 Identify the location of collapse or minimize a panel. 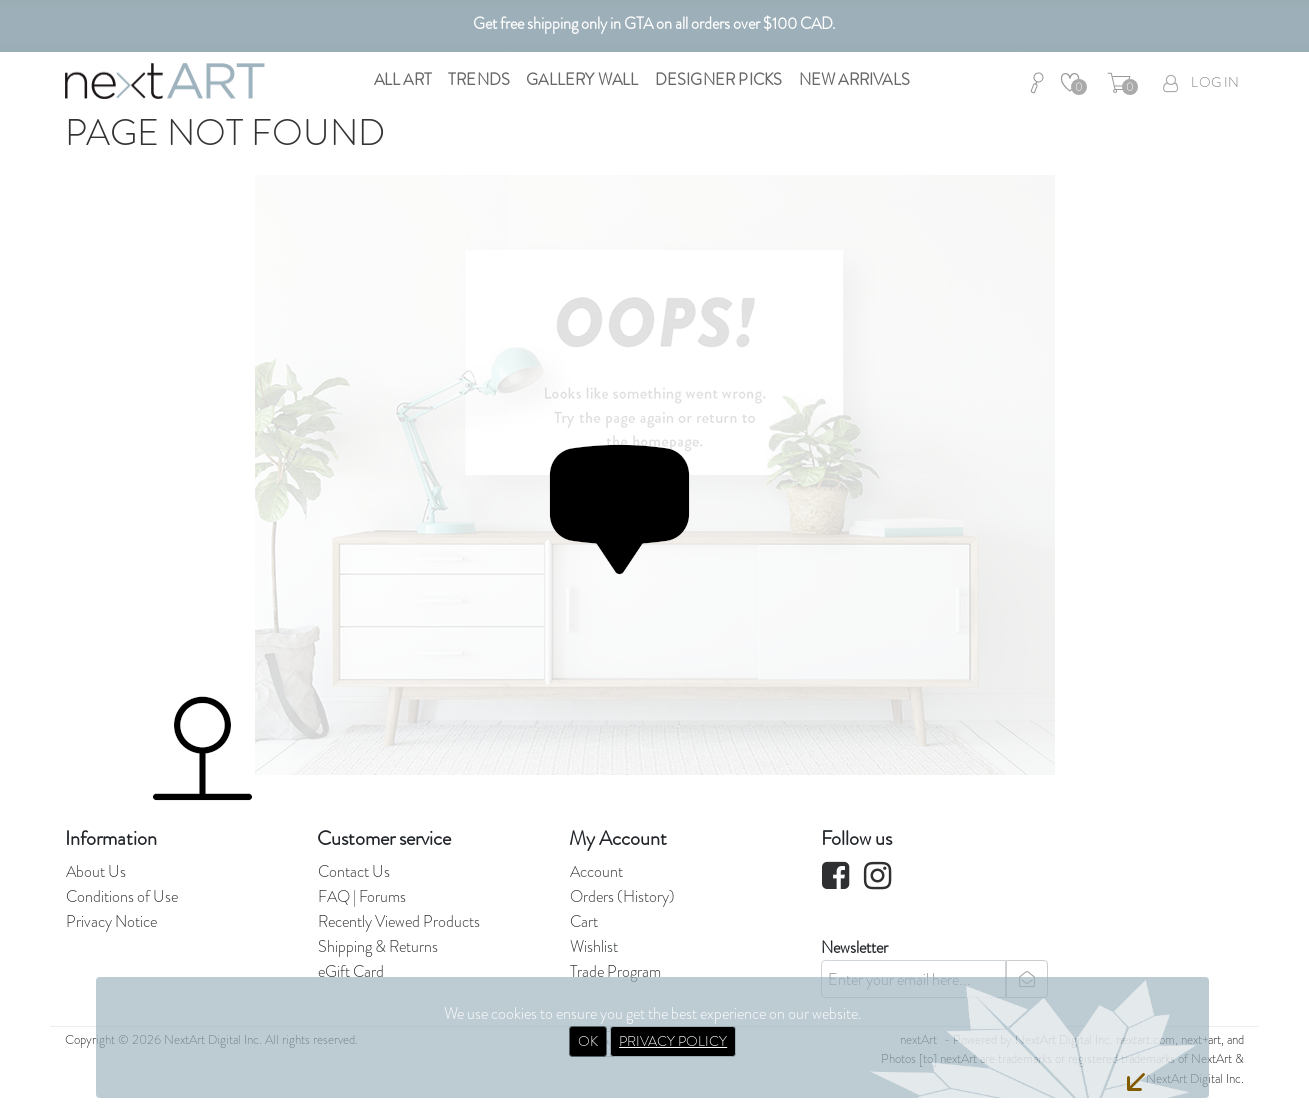
(1136, 1082).